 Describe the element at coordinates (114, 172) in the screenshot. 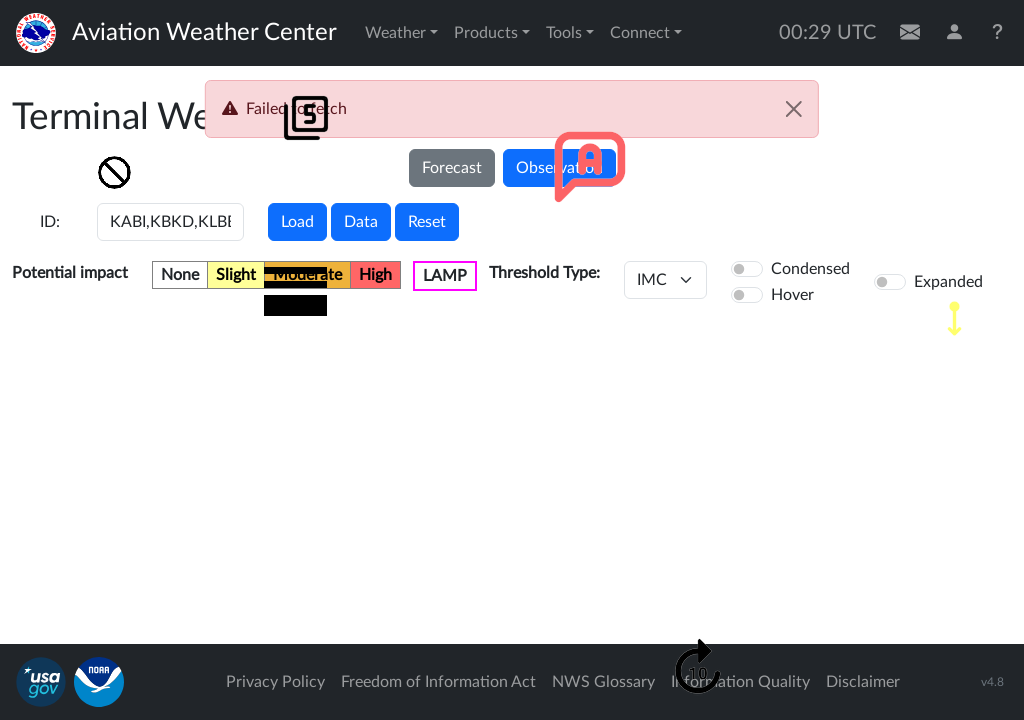

I see `enable do not disturb mode` at that location.